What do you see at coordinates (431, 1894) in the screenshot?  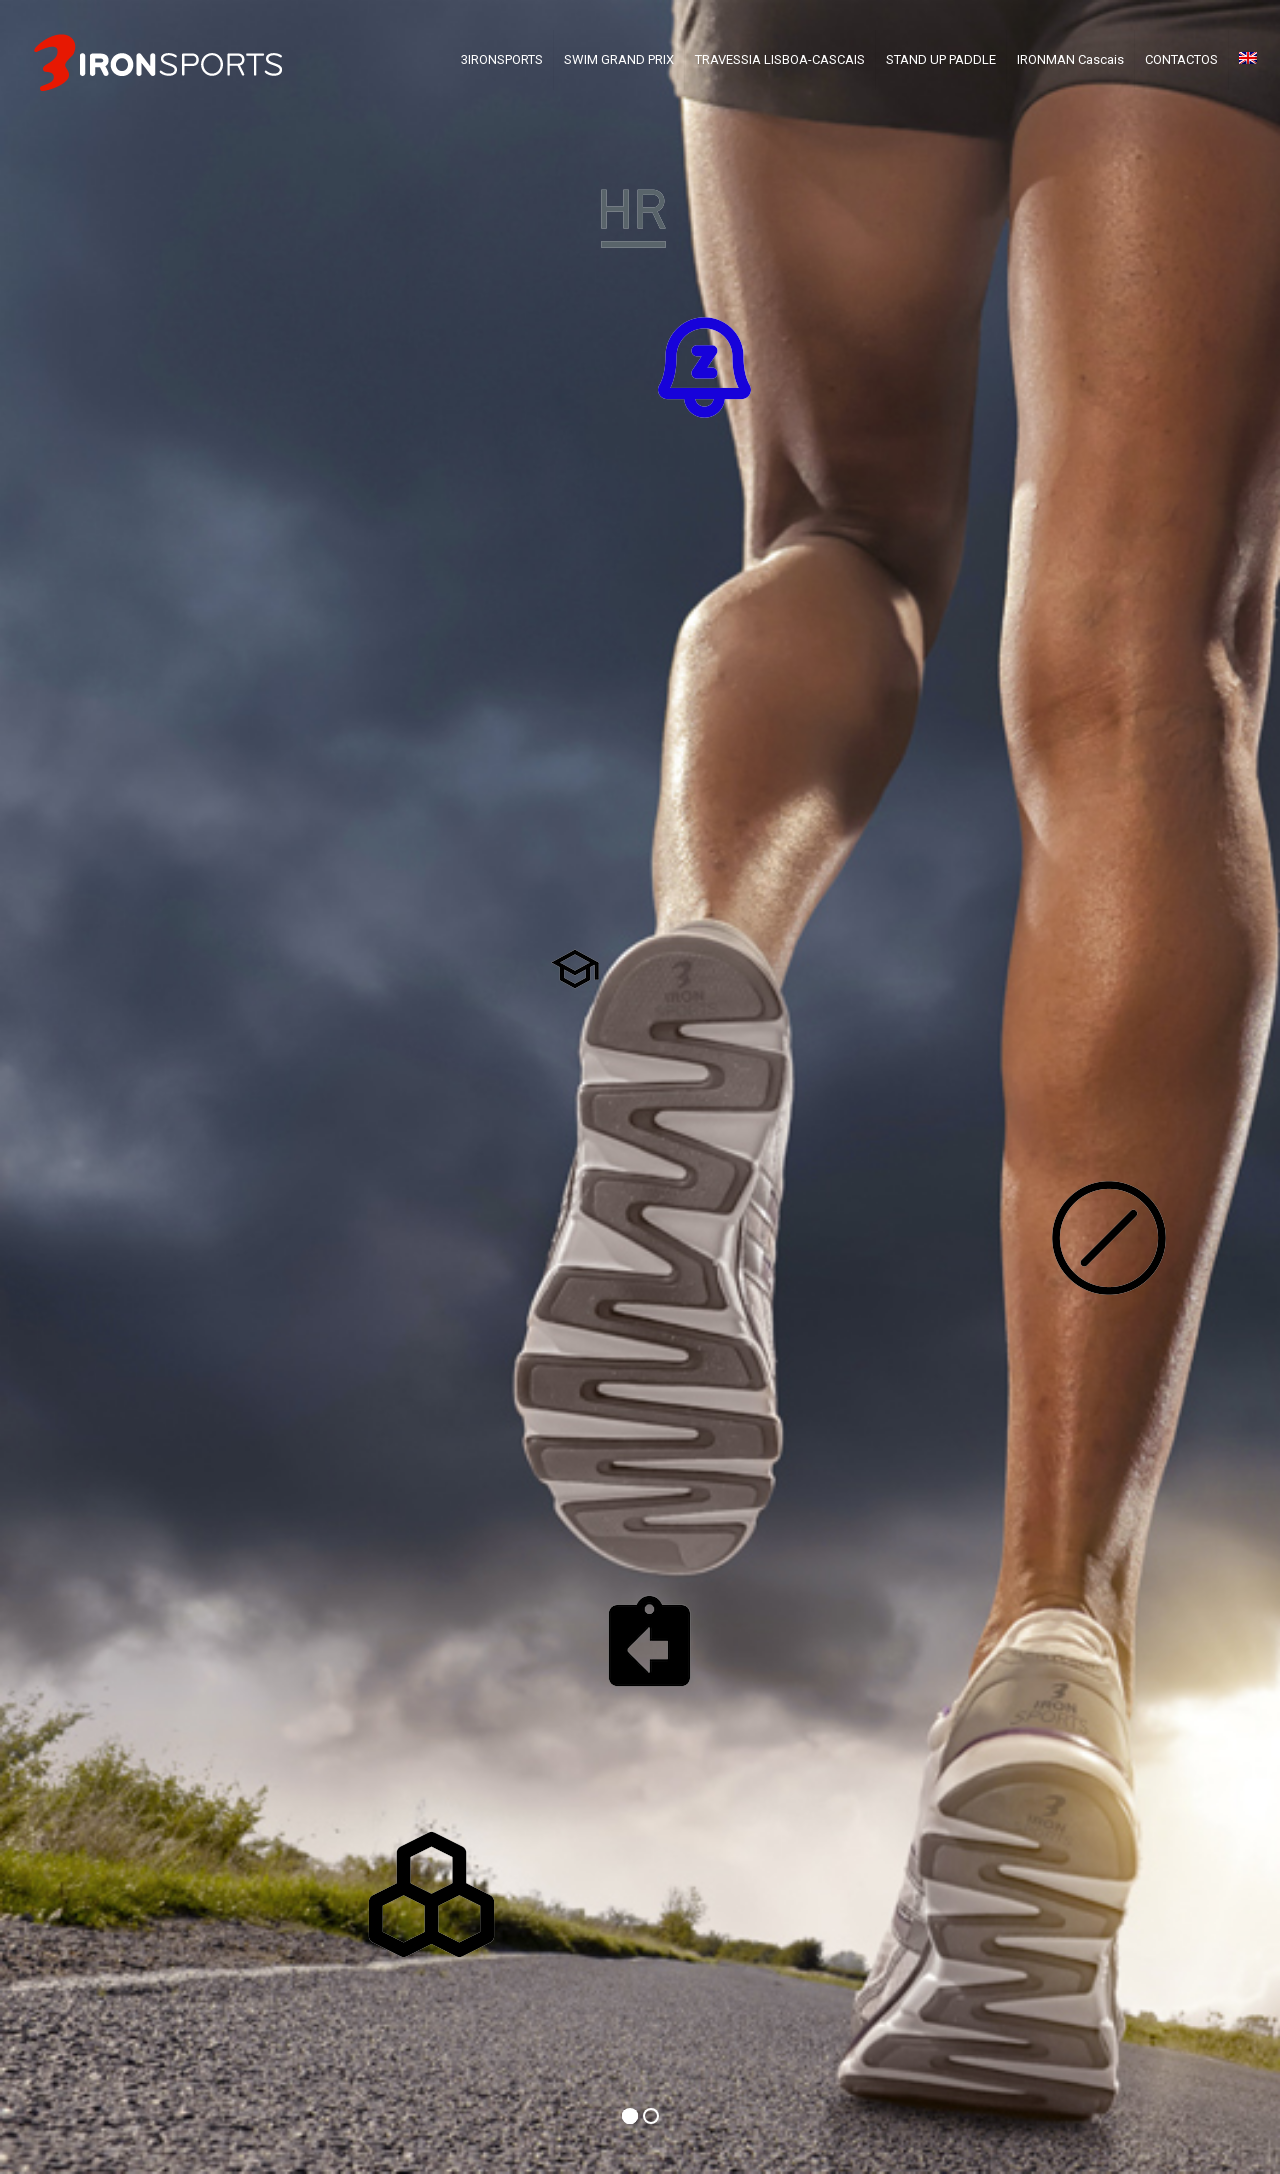 I see `view modular components or building blocks` at bounding box center [431, 1894].